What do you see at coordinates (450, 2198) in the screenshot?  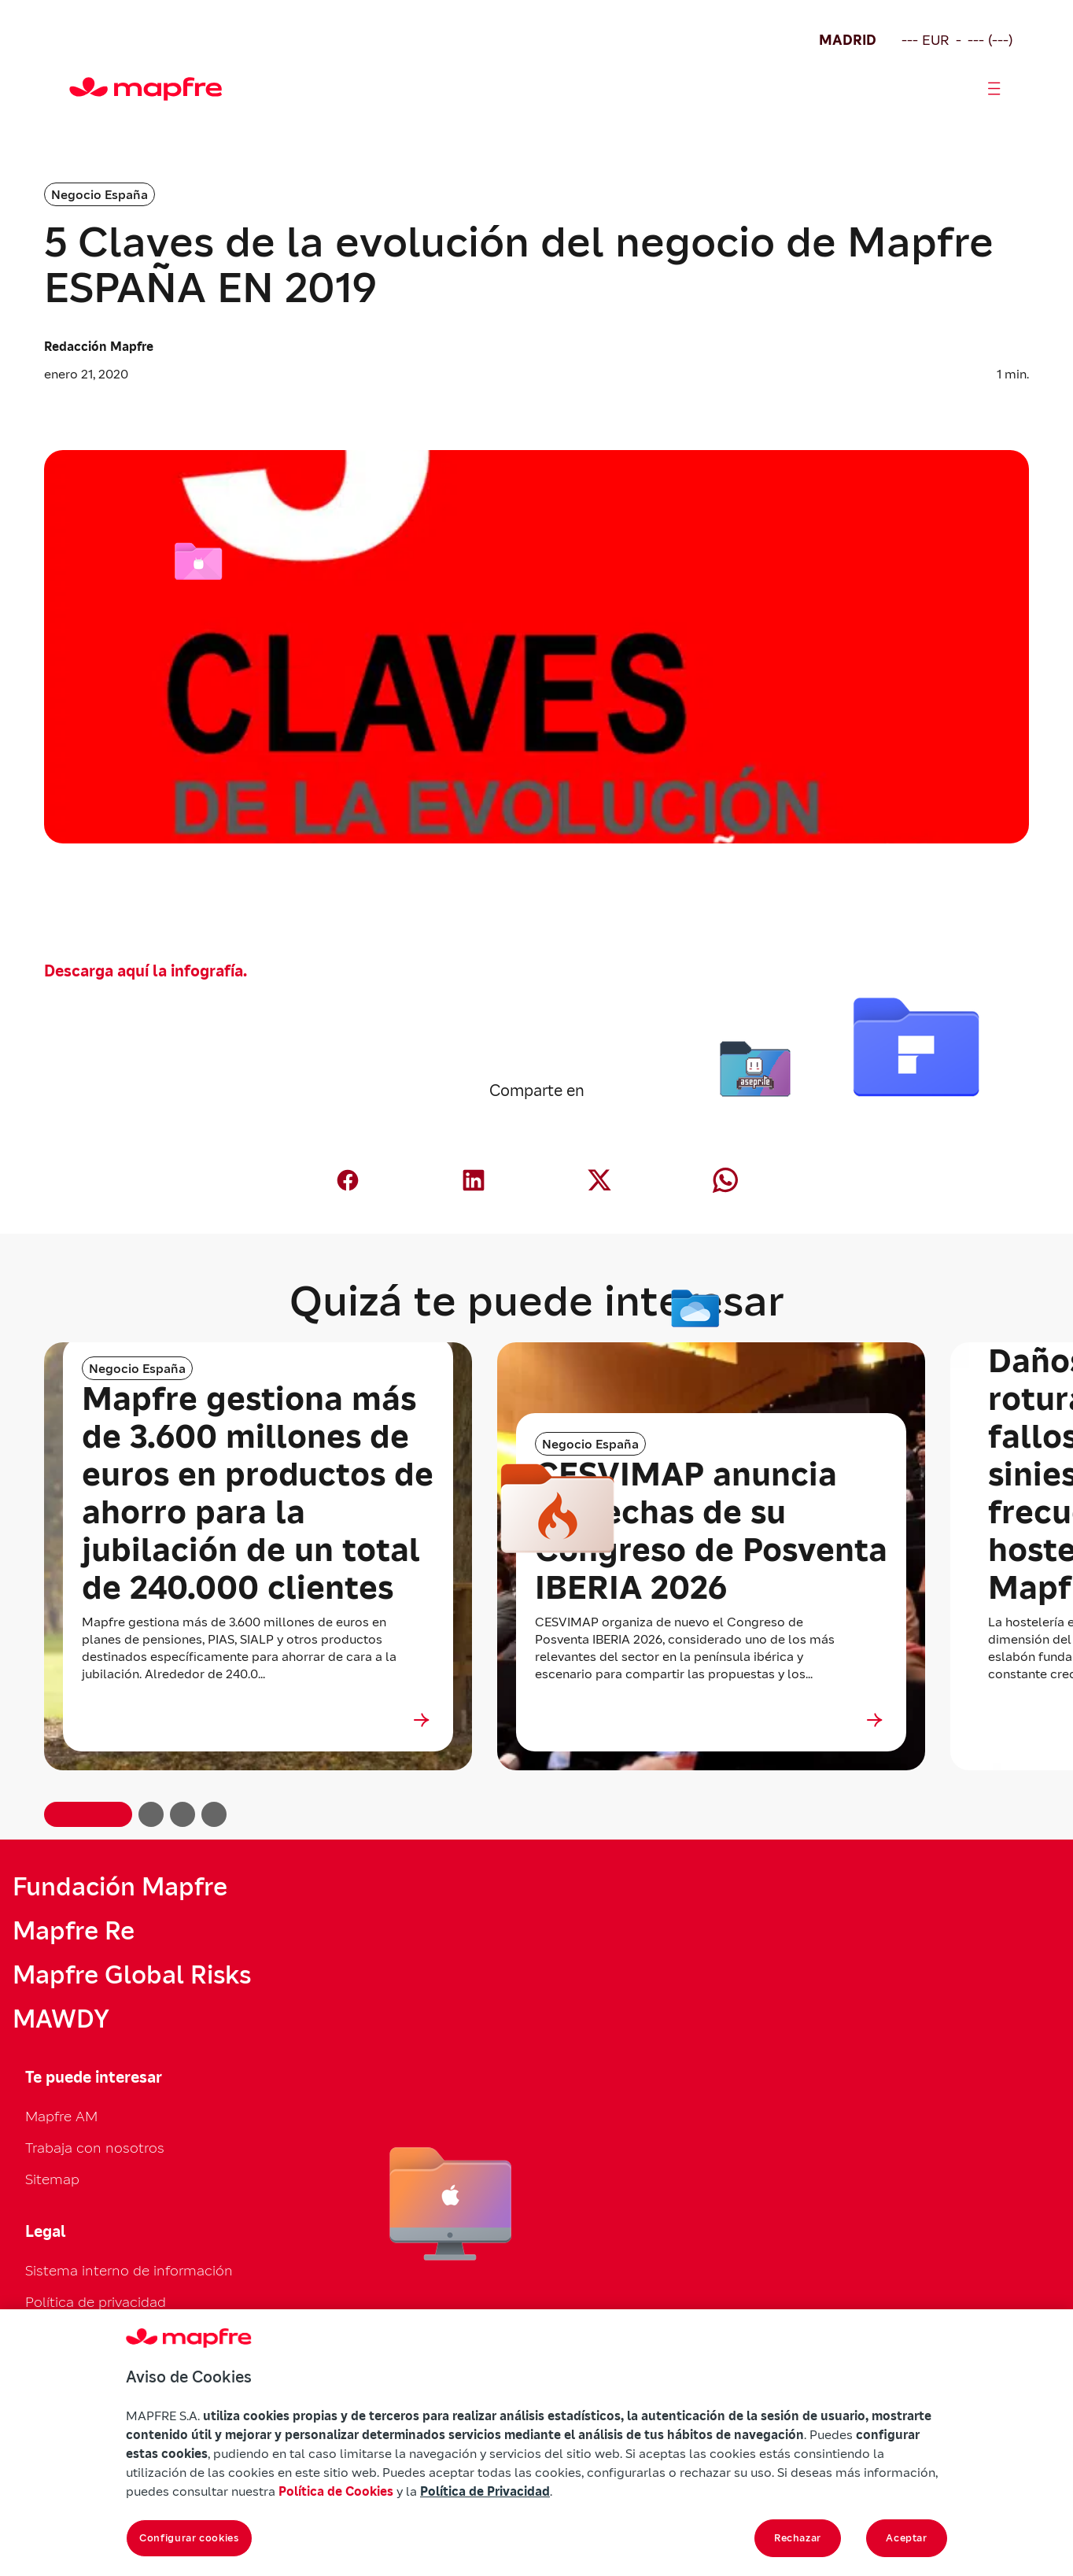 I see `open mac desktop files folder` at bounding box center [450, 2198].